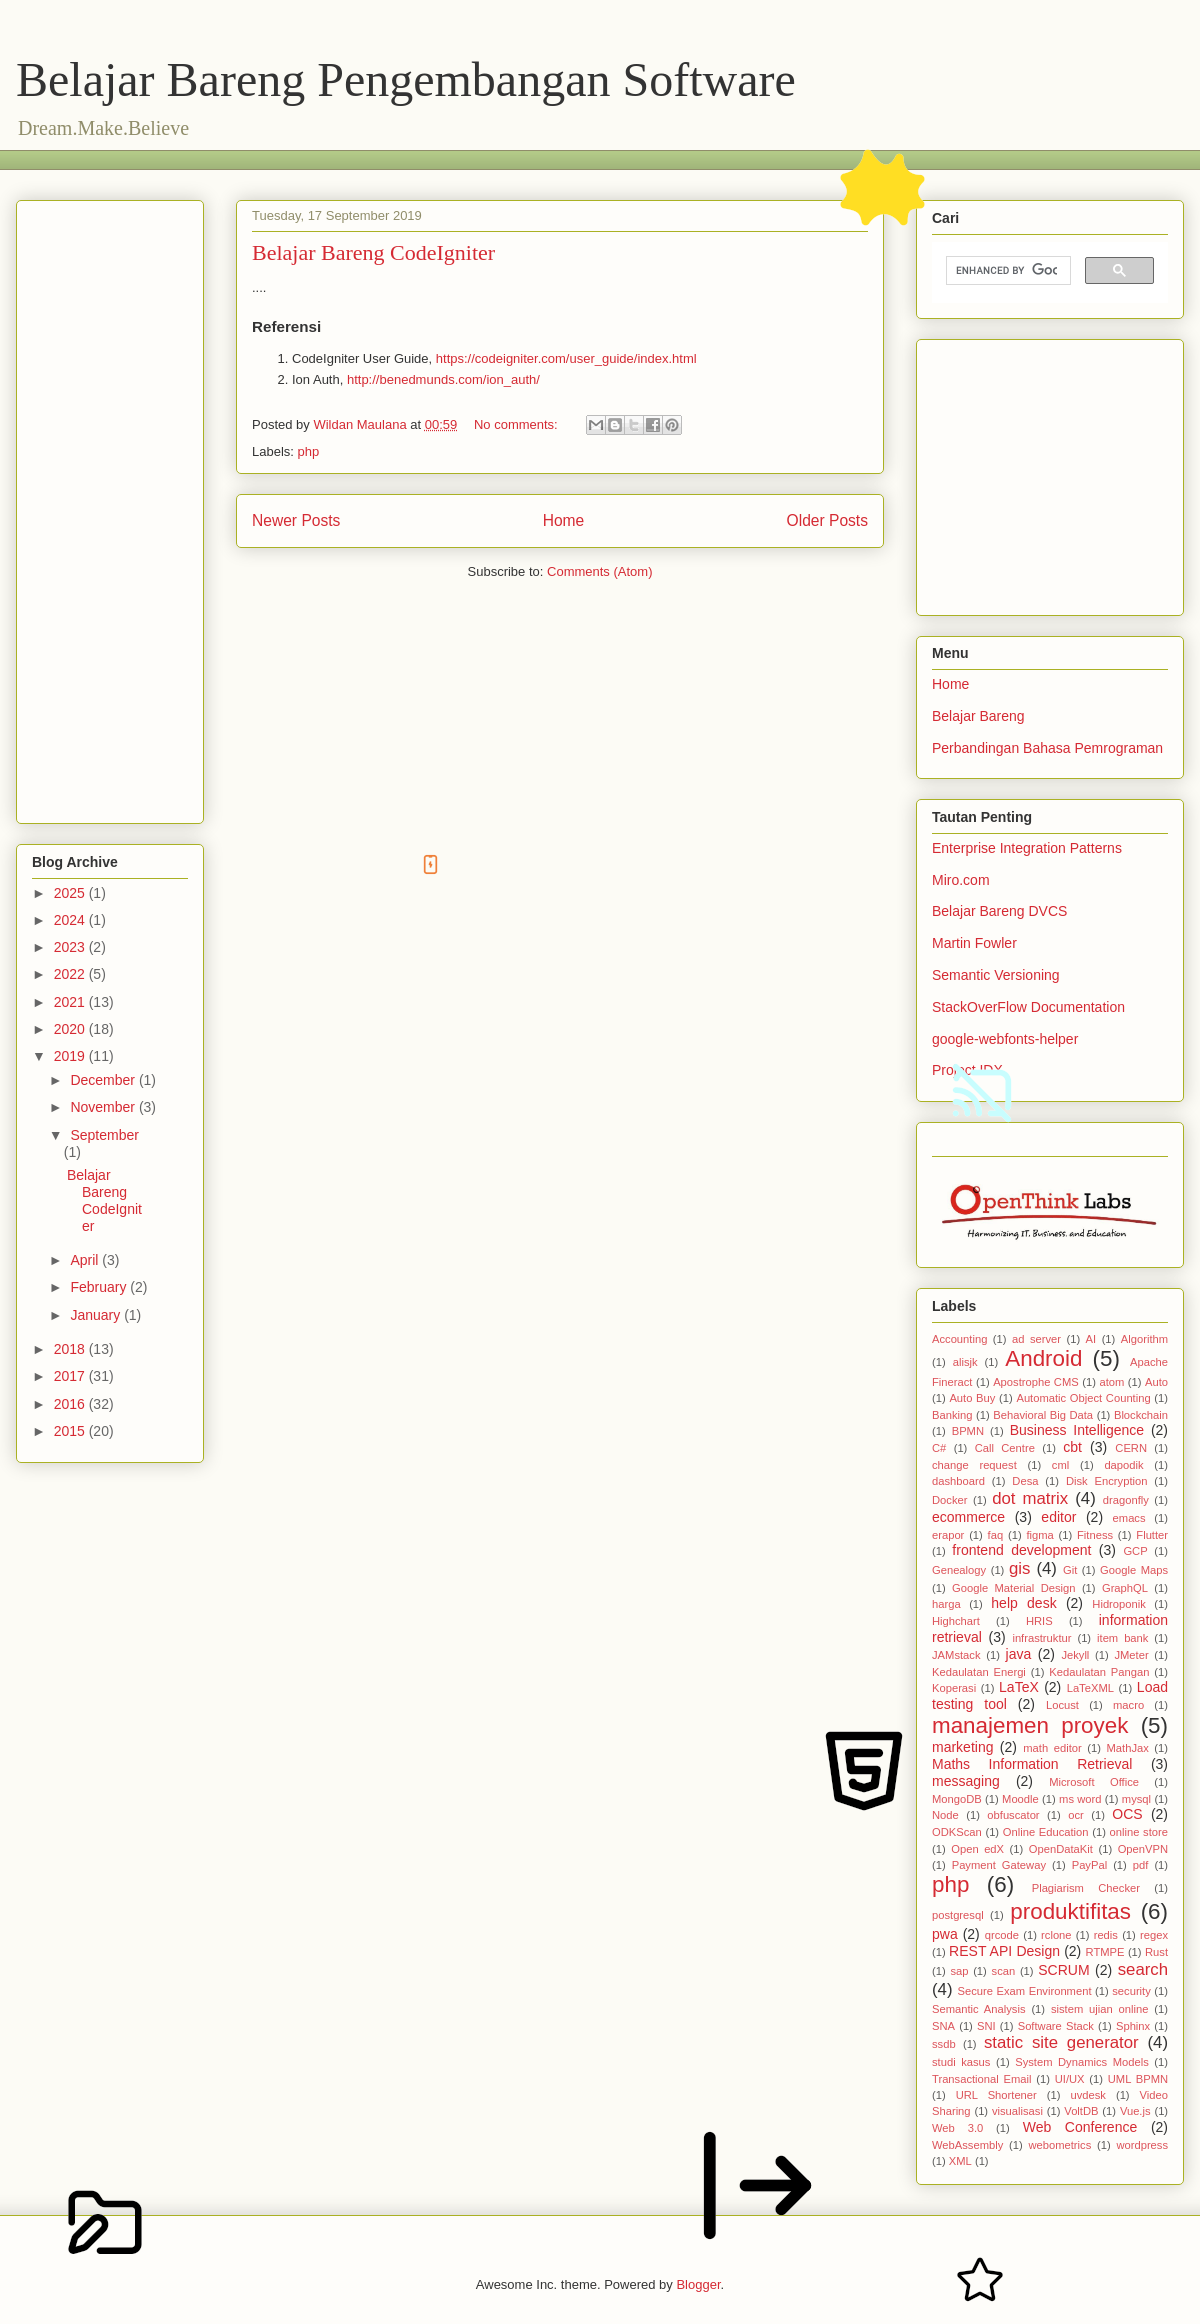  Describe the element at coordinates (982, 1093) in the screenshot. I see `screen casting is unavailable or disabled` at that location.